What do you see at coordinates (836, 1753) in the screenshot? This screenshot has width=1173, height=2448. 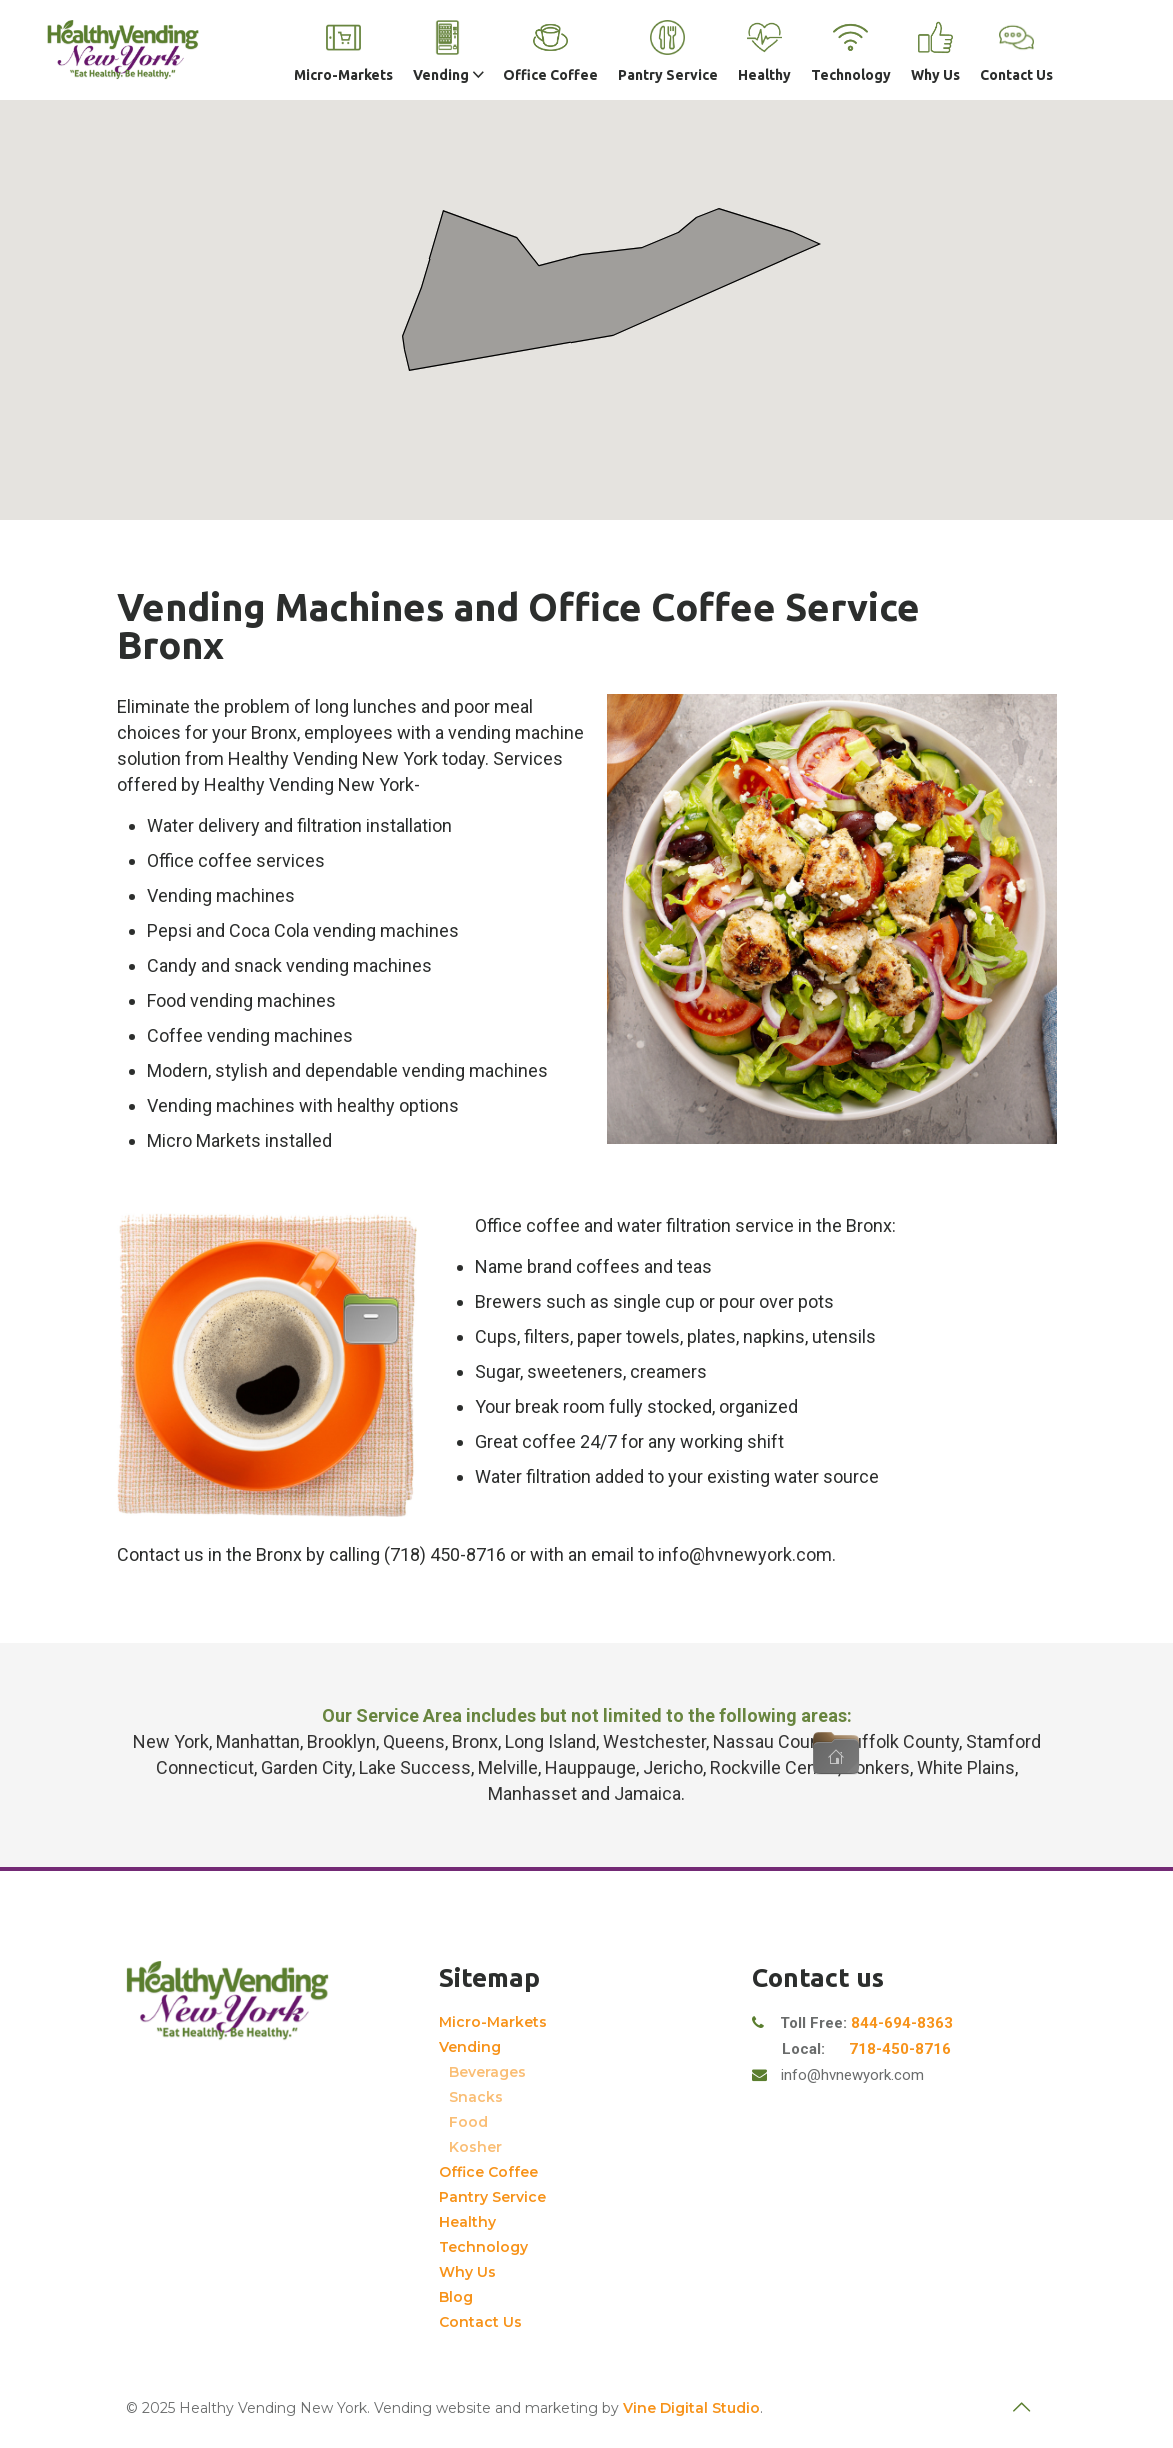 I see `access your home folder` at bounding box center [836, 1753].